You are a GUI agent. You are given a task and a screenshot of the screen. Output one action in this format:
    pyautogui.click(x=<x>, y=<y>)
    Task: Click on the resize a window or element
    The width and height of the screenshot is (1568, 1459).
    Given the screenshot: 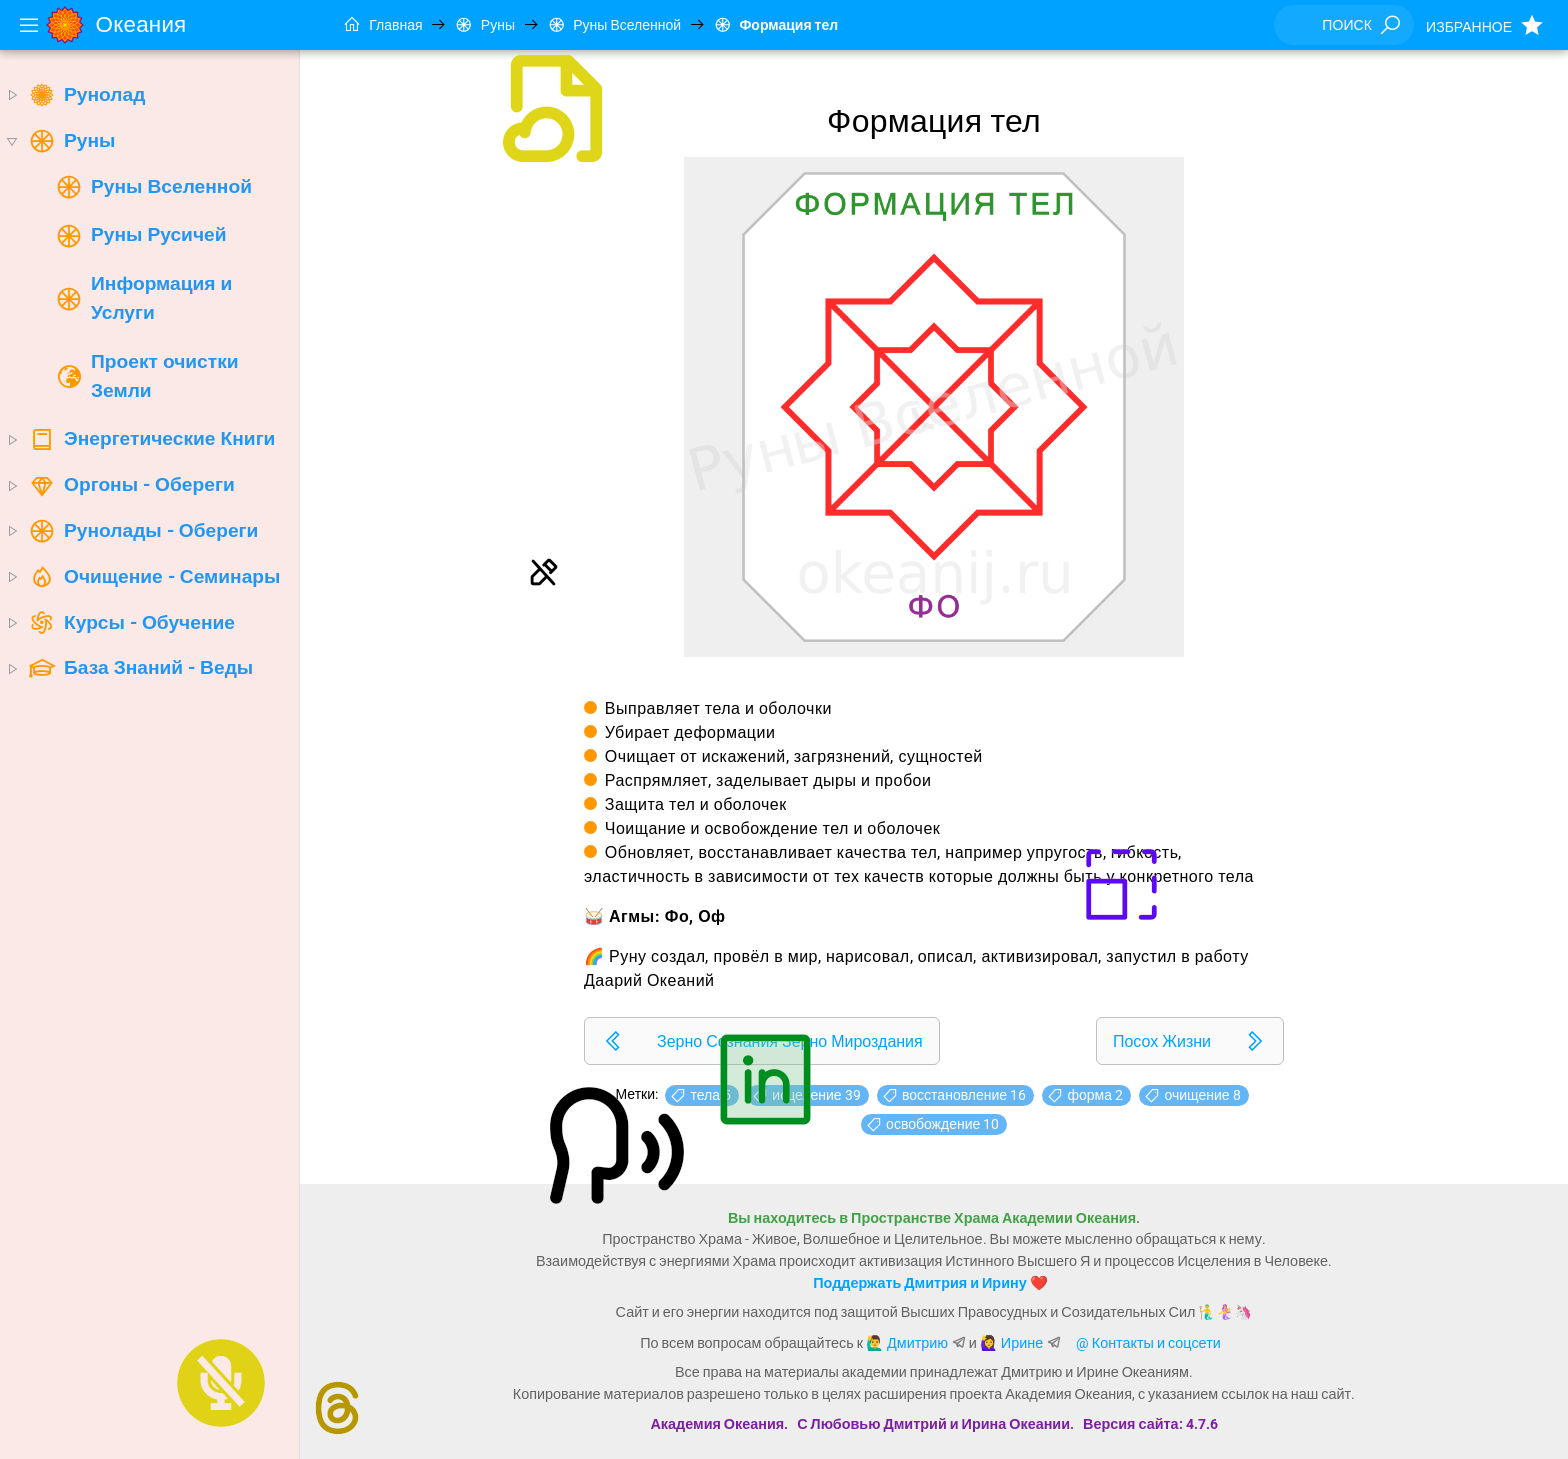 What is the action you would take?
    pyautogui.click(x=1121, y=884)
    